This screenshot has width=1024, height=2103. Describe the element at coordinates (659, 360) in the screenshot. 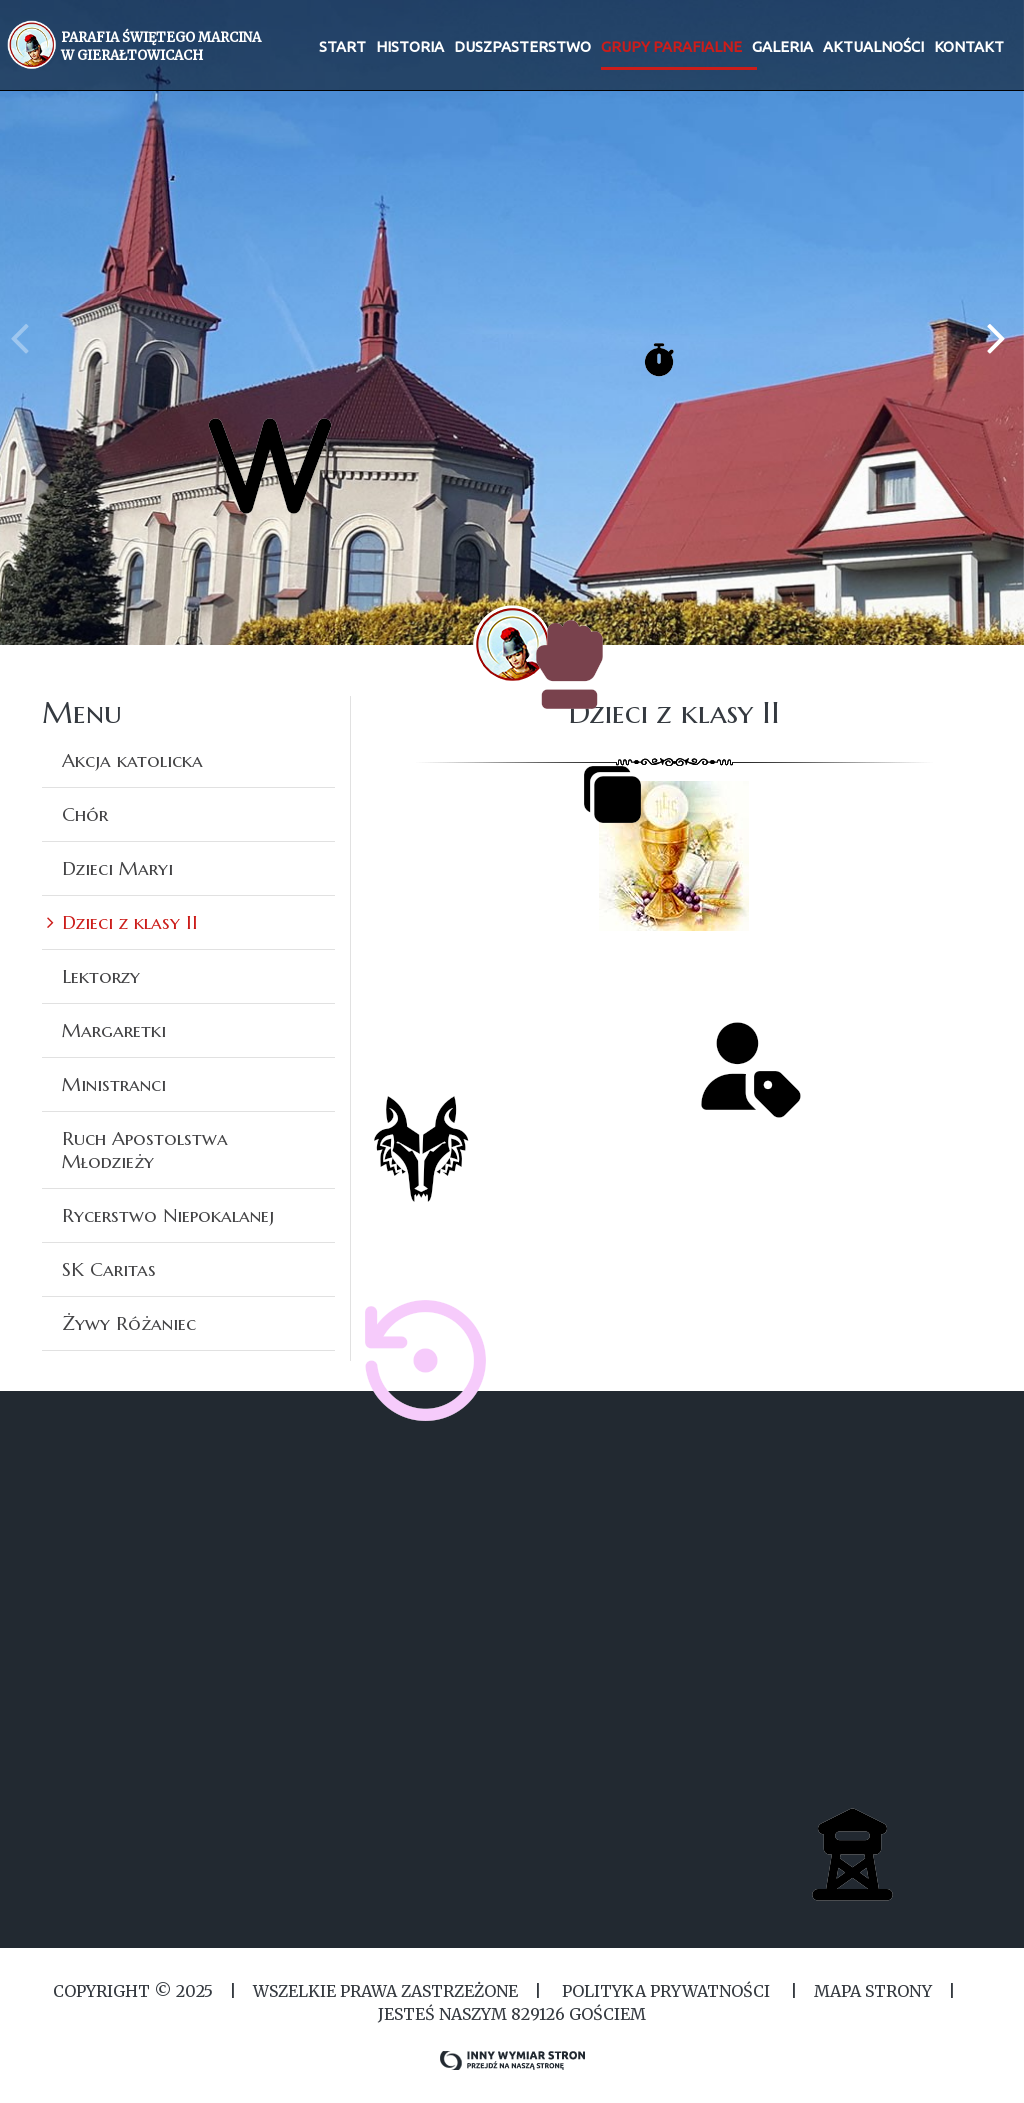

I see `start or stop a timer` at that location.